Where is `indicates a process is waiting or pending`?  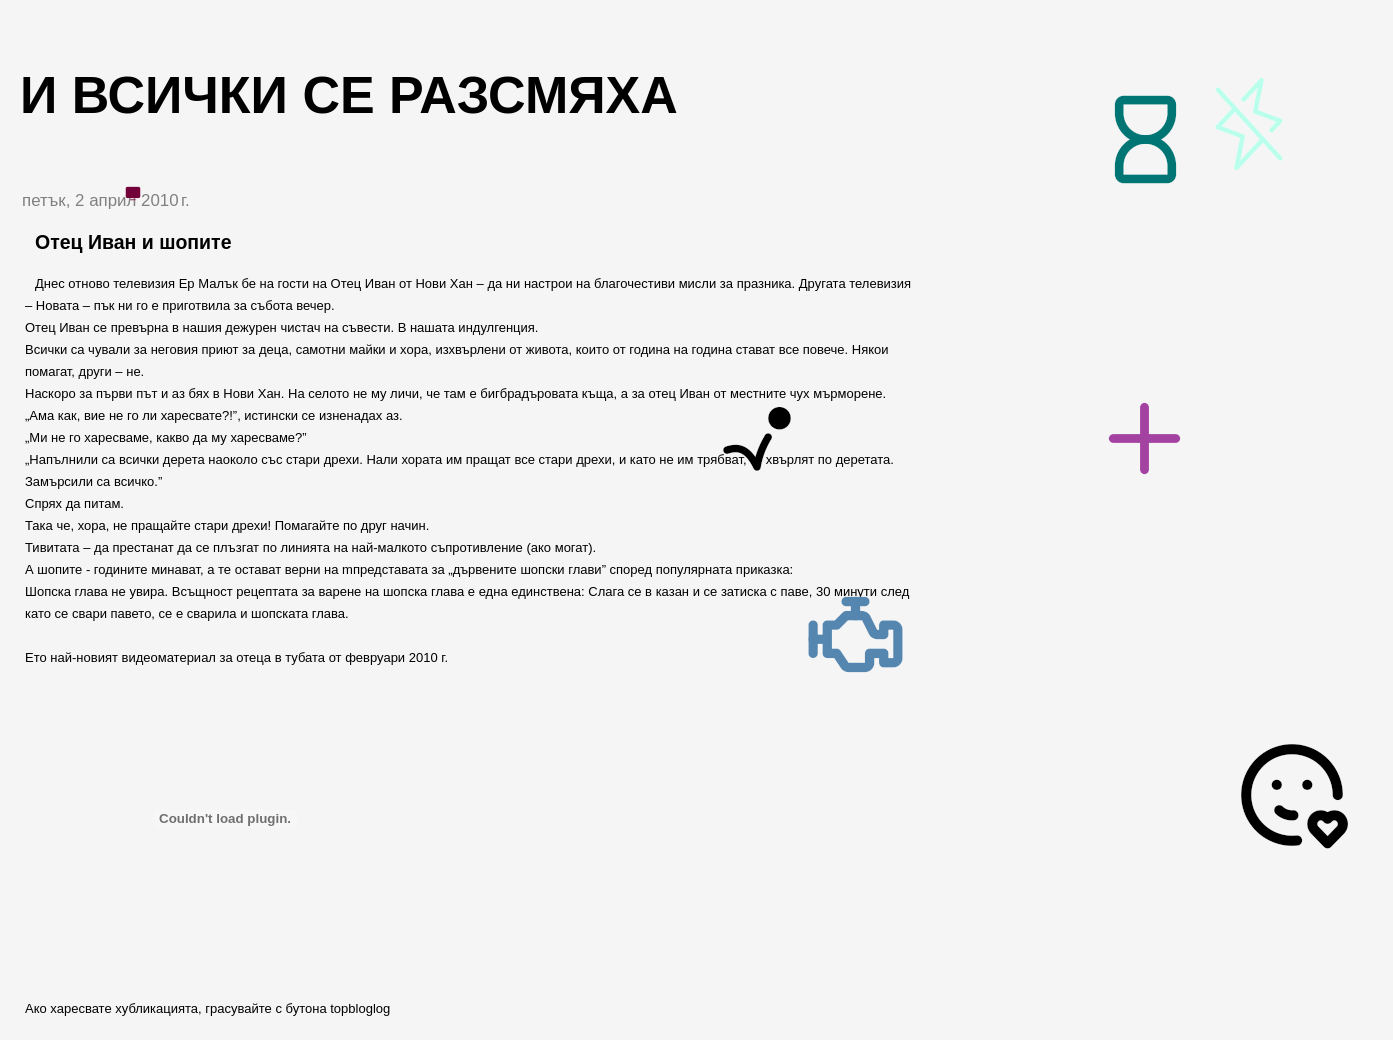
indicates a process is waiting or pending is located at coordinates (1145, 139).